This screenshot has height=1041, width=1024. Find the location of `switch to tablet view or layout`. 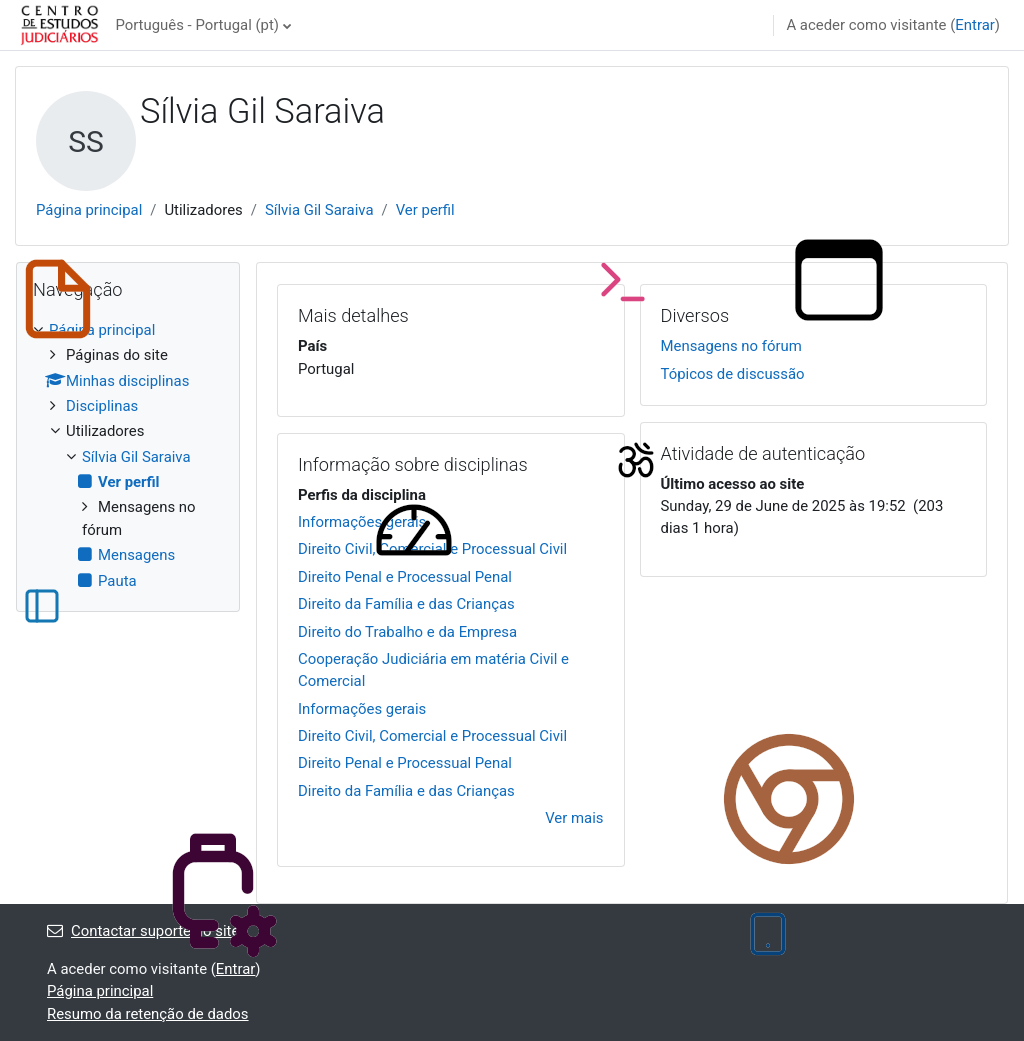

switch to tablet view or layout is located at coordinates (768, 934).